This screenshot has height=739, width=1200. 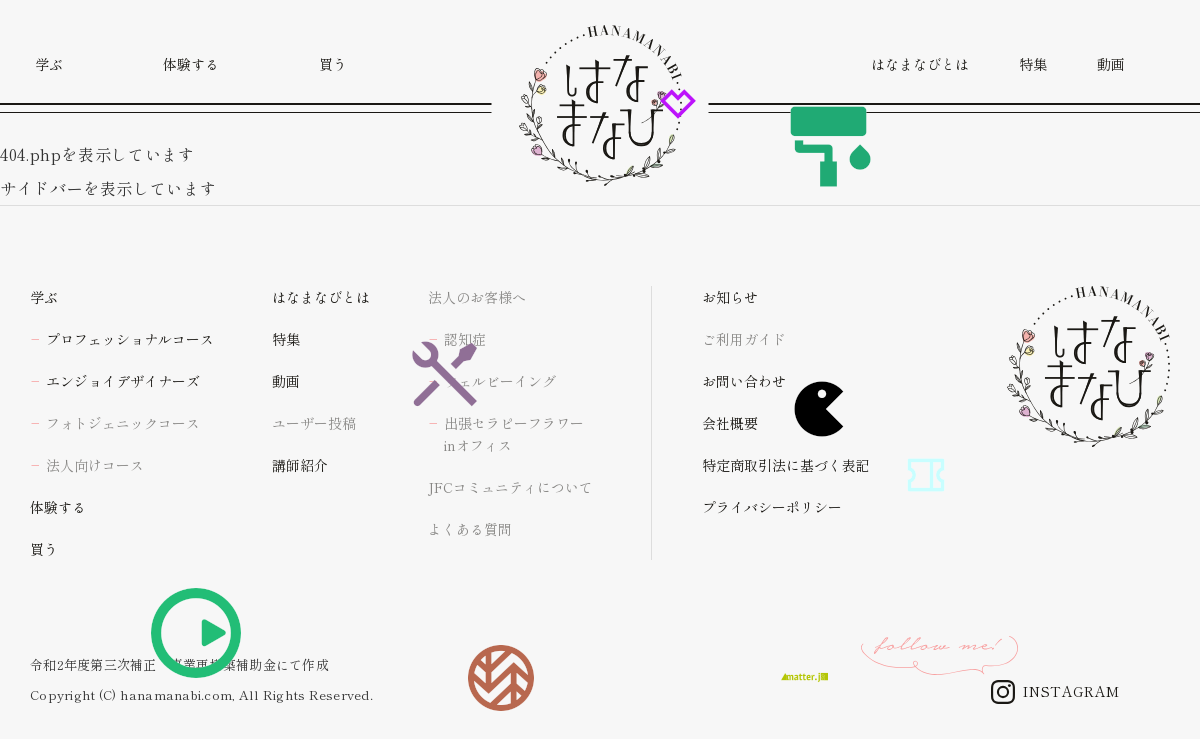 I want to click on matter.js physics engine library logo, so click(x=804, y=677).